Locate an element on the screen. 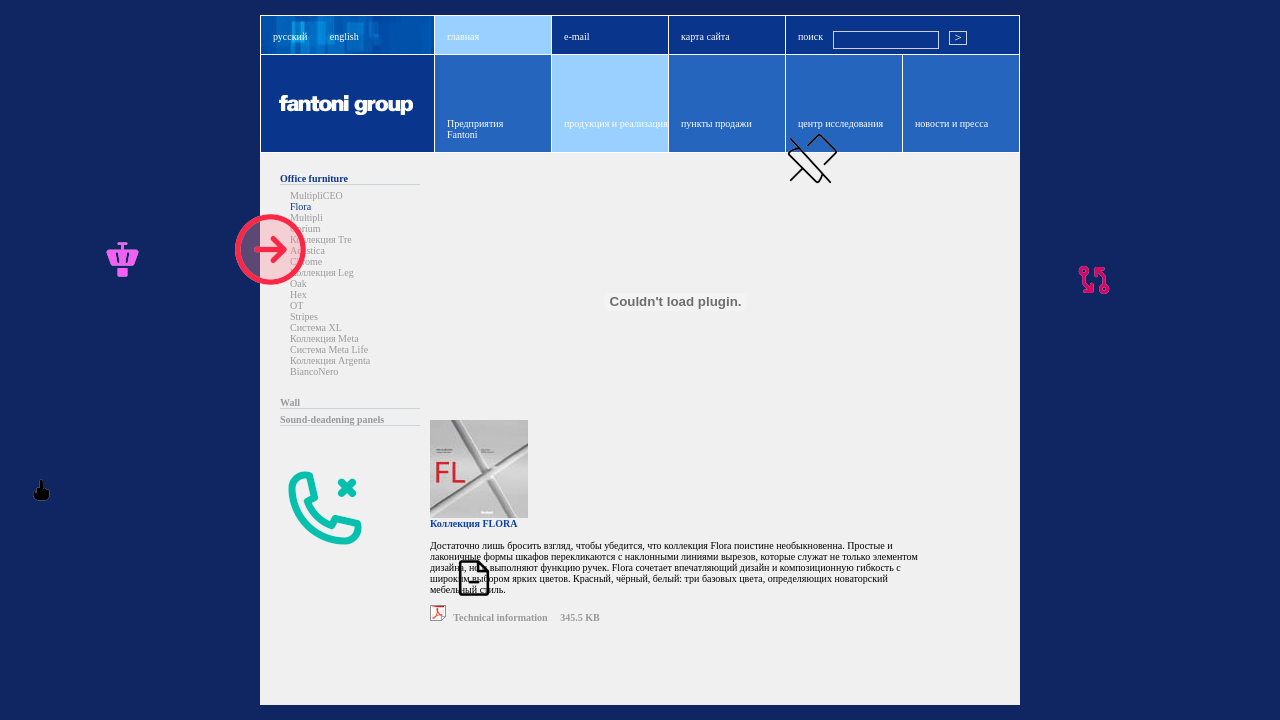  access air traffic control features is located at coordinates (122, 259).